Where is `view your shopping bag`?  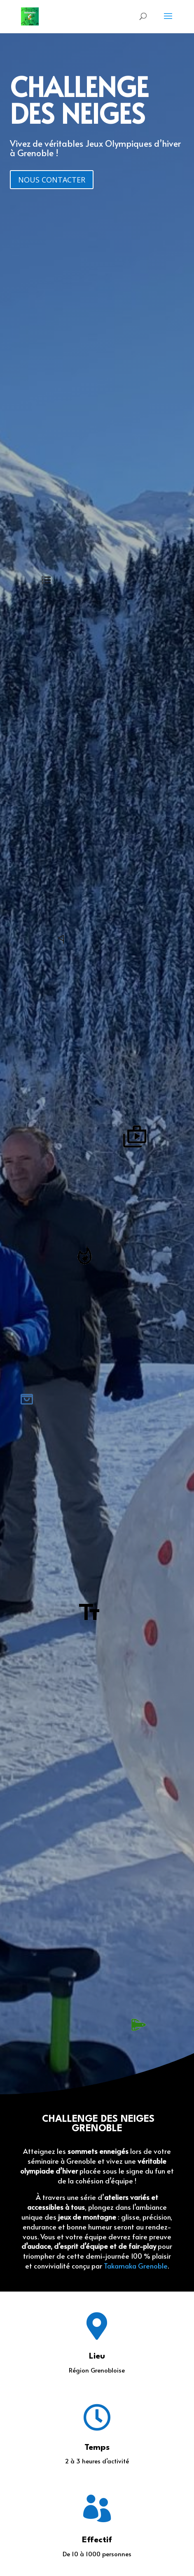 view your shopping bag is located at coordinates (27, 1399).